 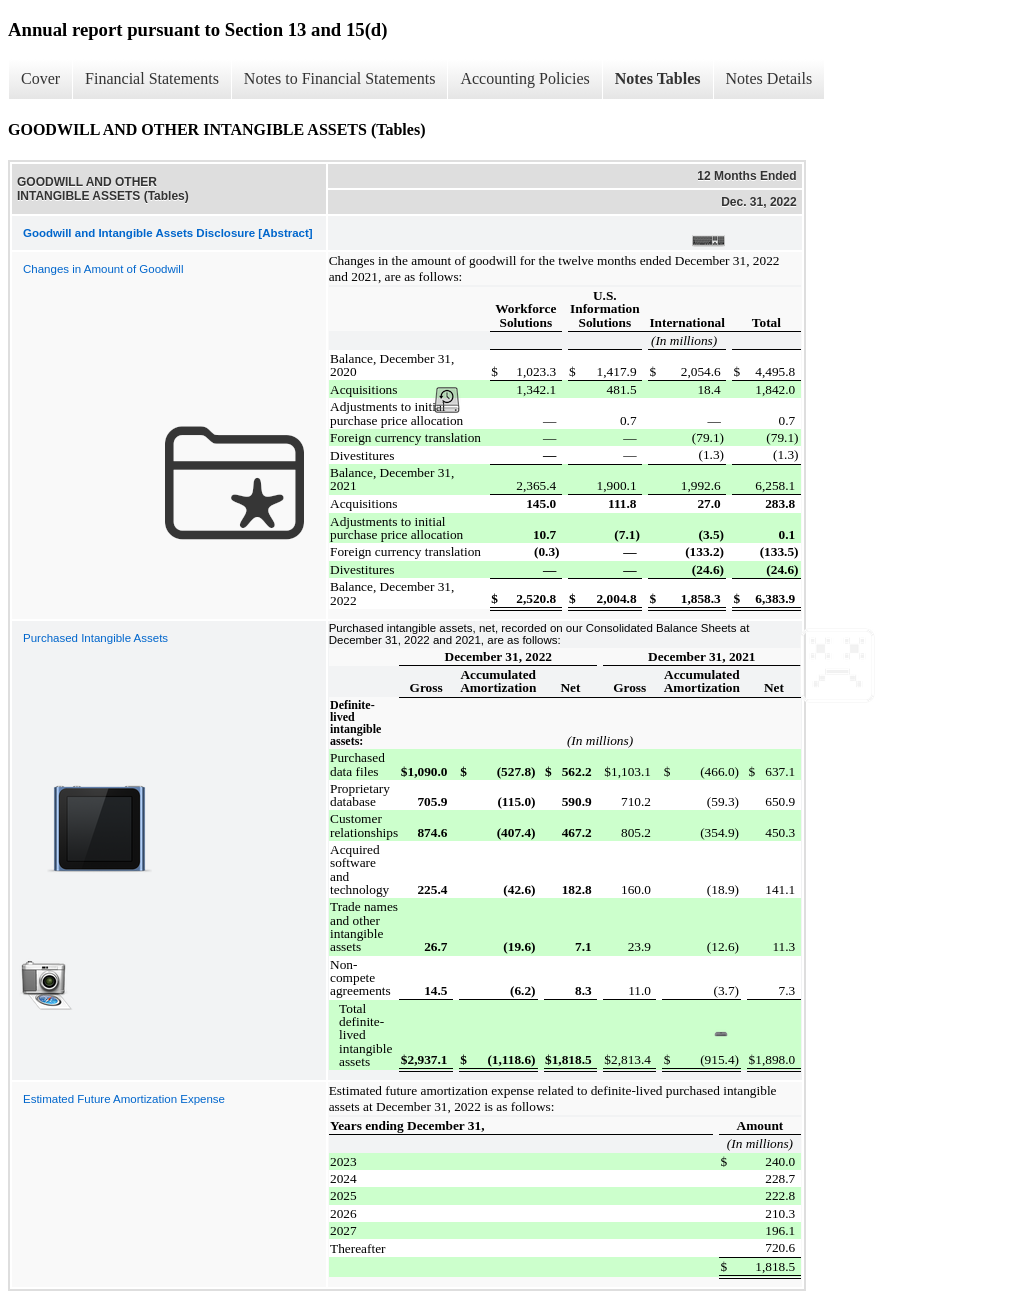 What do you see at coordinates (708, 240) in the screenshot?
I see `connect or manage a wireless keyboard` at bounding box center [708, 240].